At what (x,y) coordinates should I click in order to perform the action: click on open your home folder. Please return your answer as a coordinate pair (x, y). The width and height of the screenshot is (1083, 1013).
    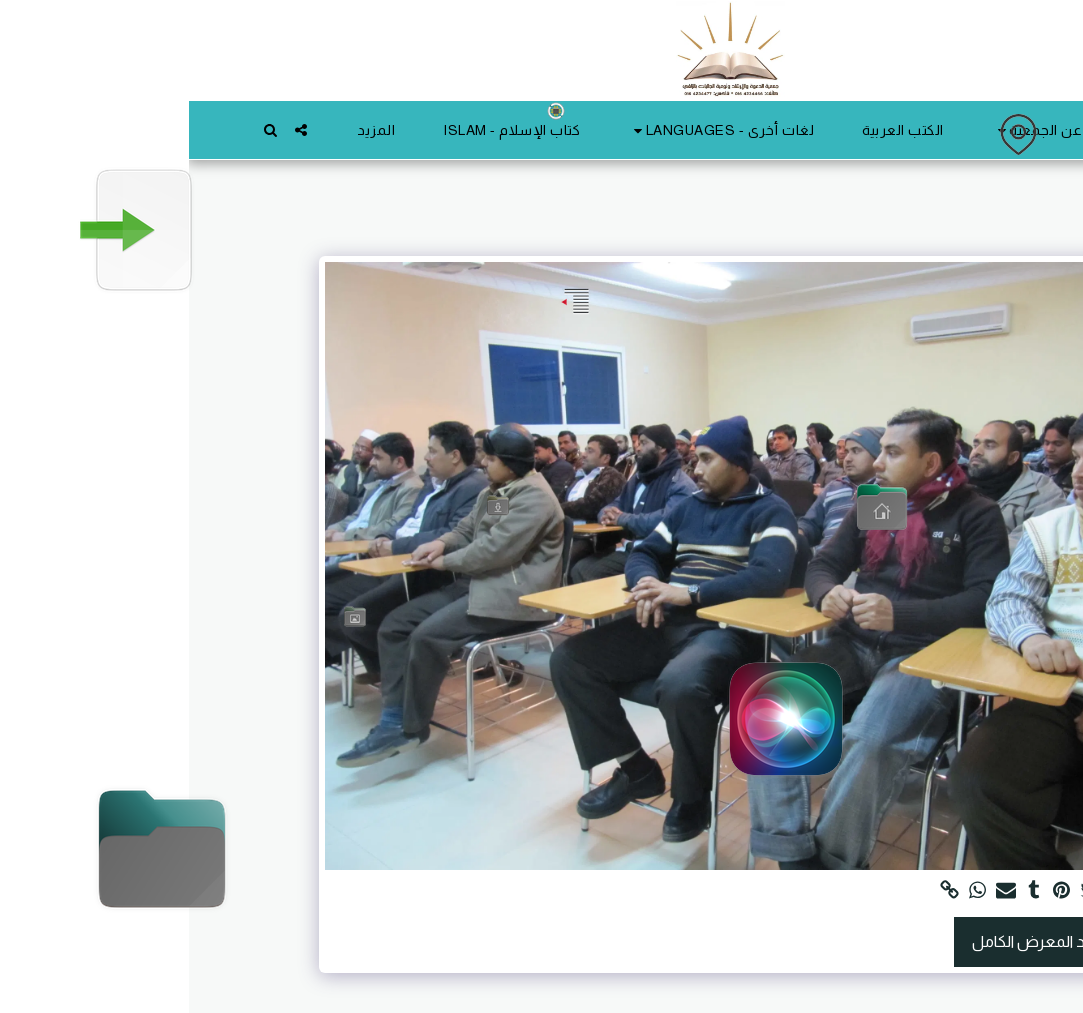
    Looking at the image, I should click on (882, 507).